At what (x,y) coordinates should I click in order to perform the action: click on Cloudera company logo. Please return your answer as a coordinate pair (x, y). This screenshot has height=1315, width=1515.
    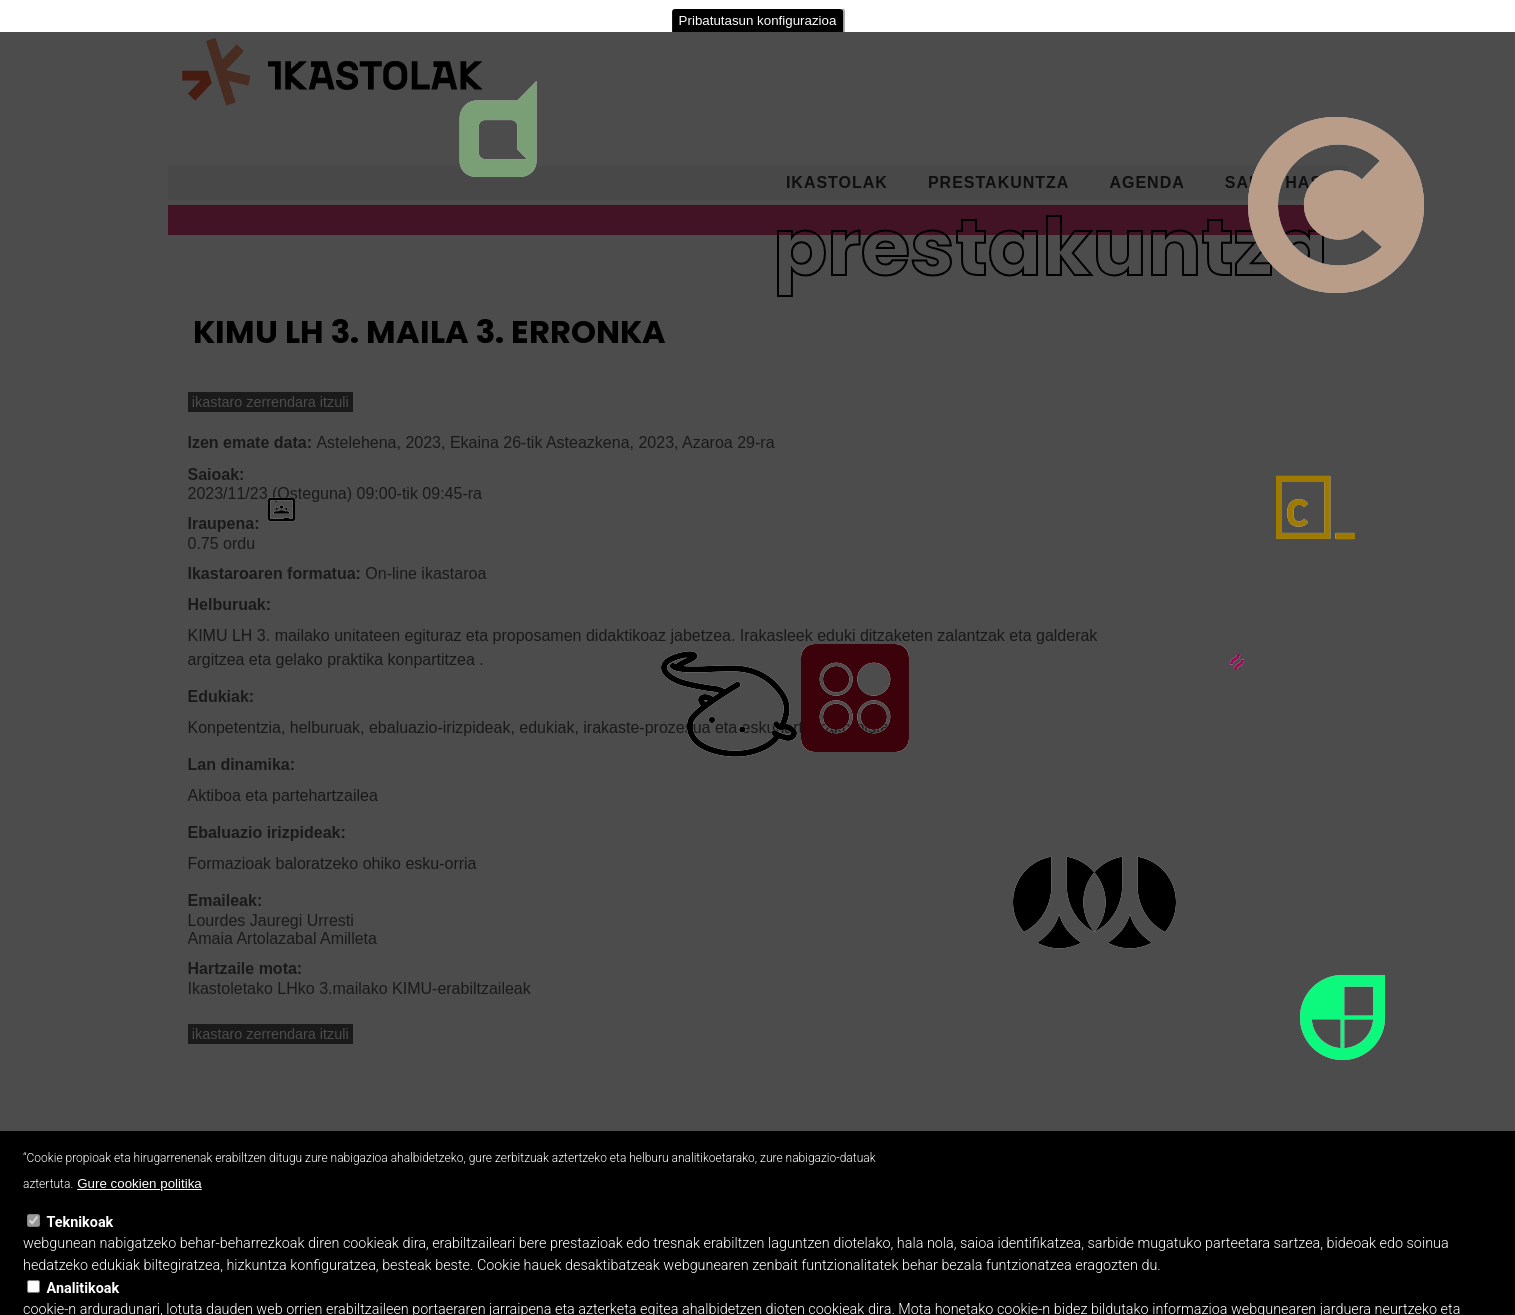
    Looking at the image, I should click on (1336, 205).